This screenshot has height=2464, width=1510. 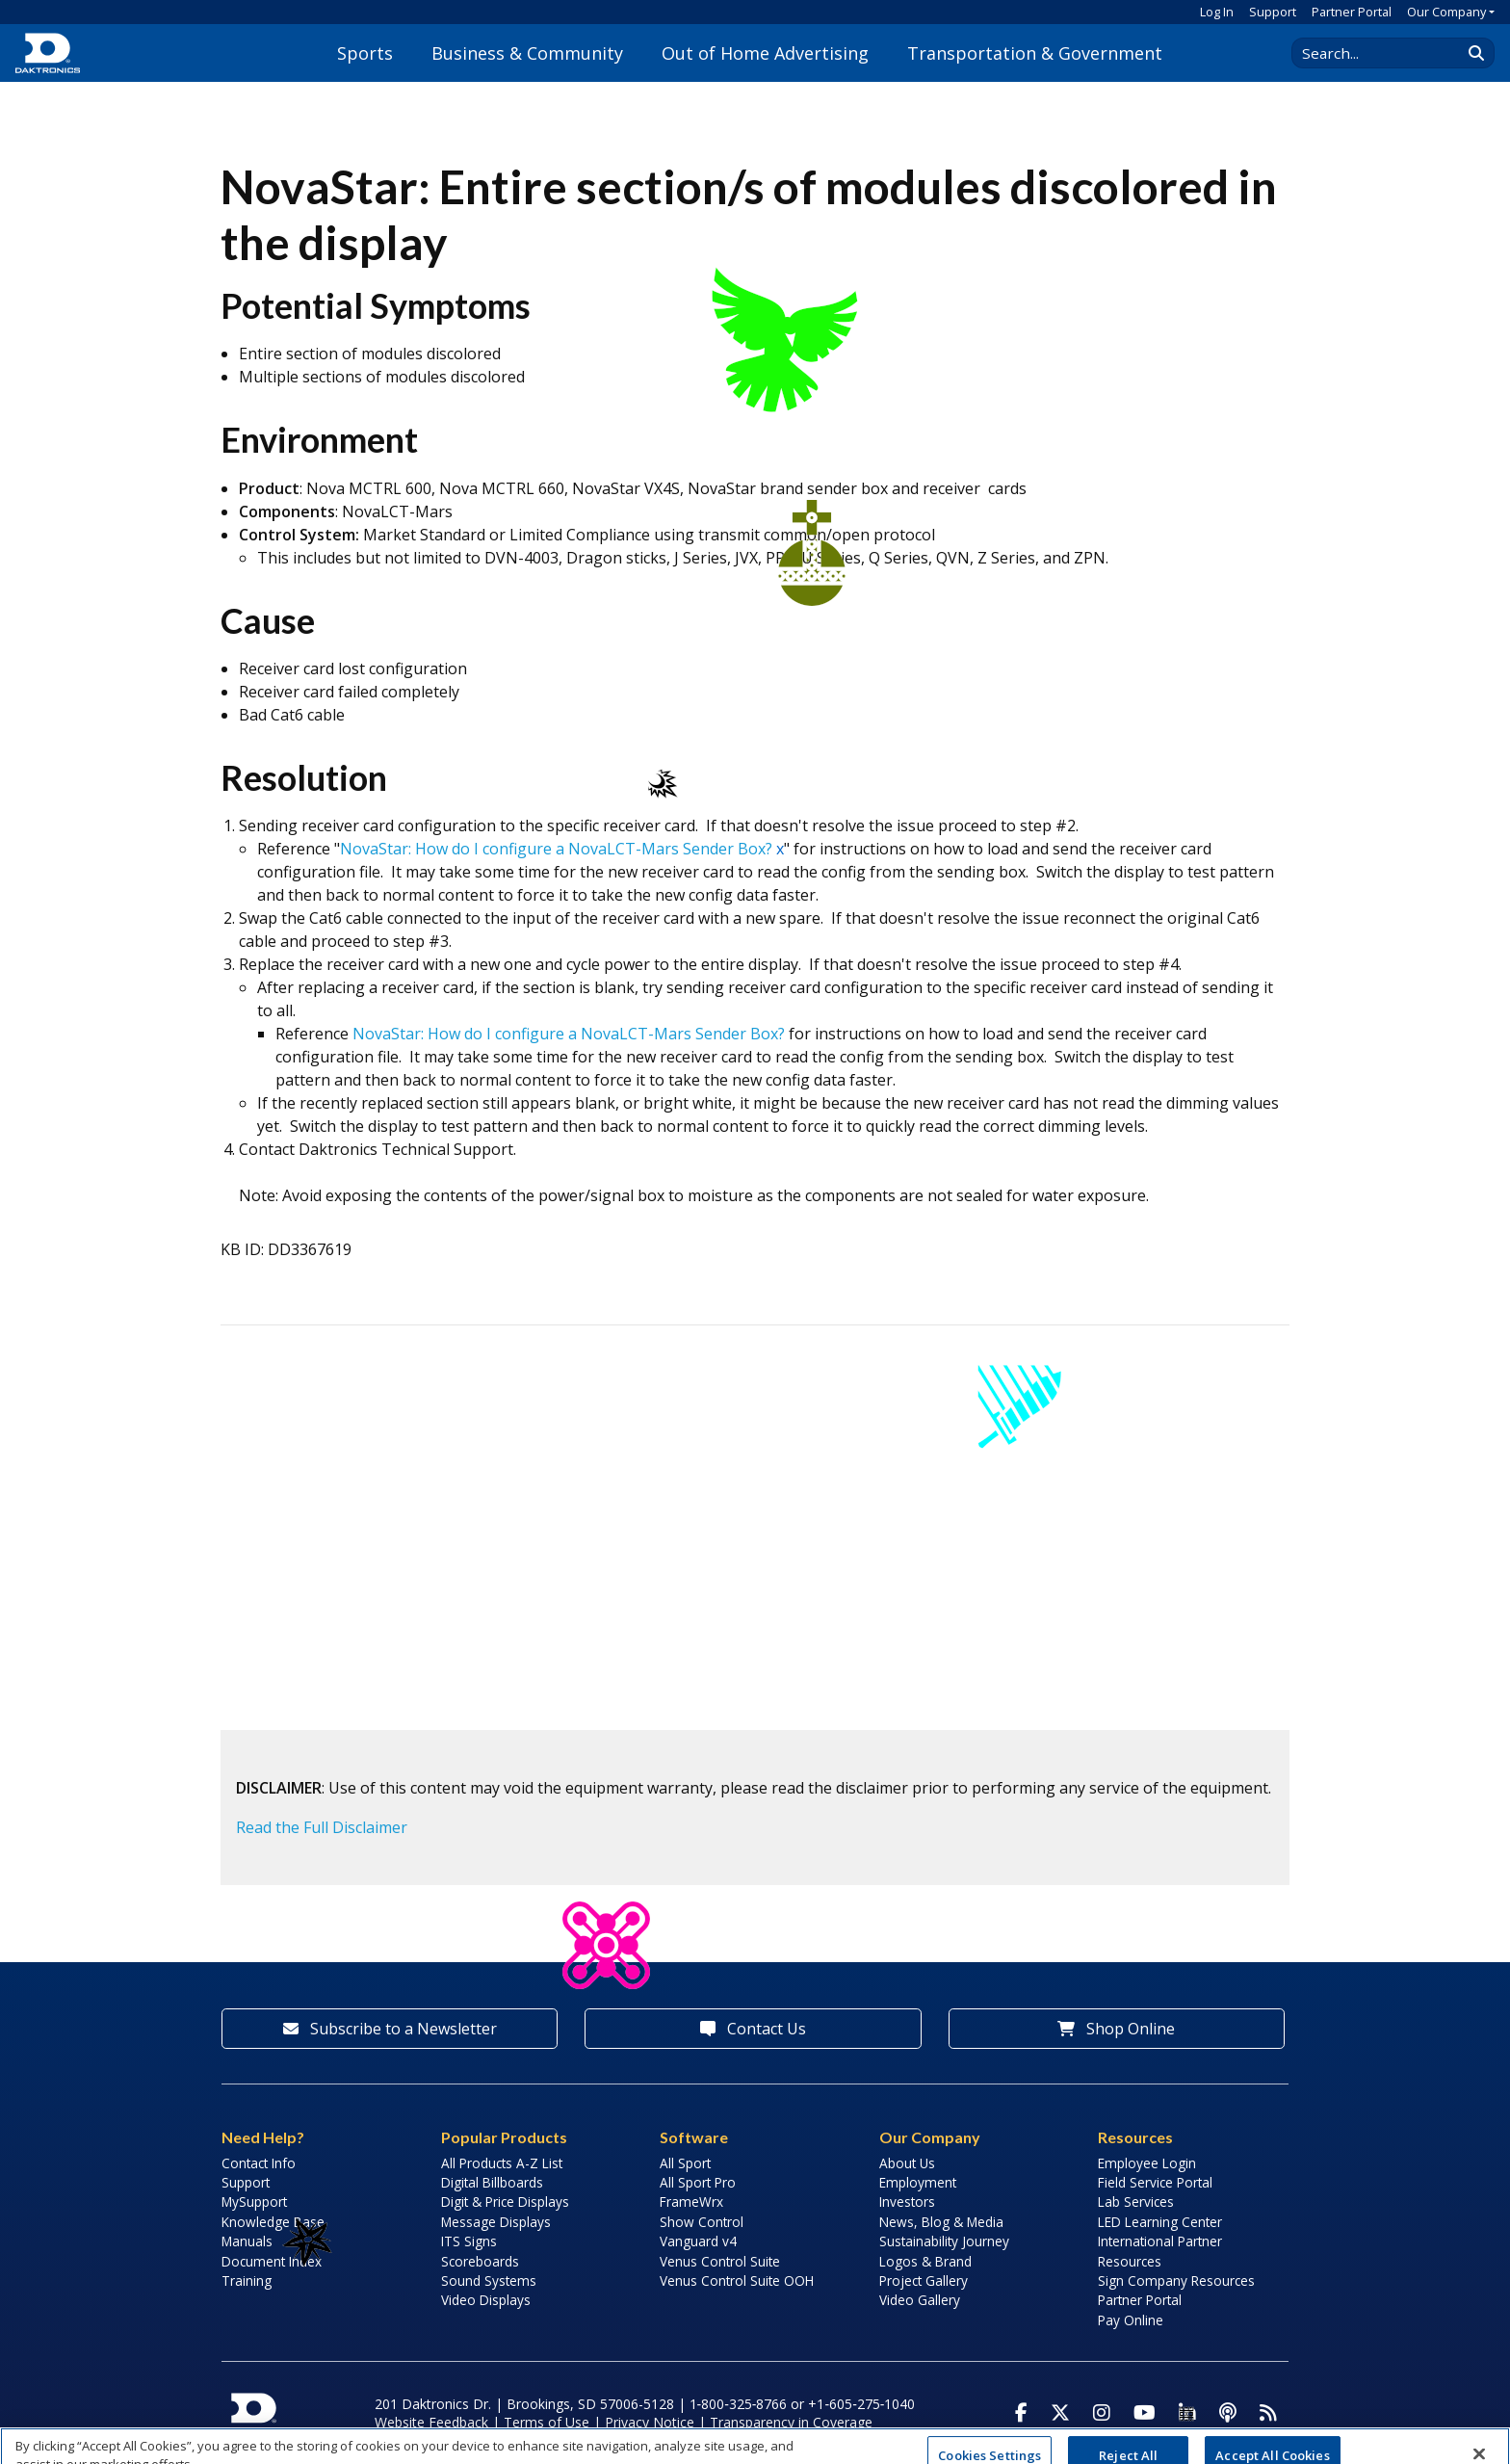 I want to click on access game inventory or storage grid, so click(x=1186, y=2414).